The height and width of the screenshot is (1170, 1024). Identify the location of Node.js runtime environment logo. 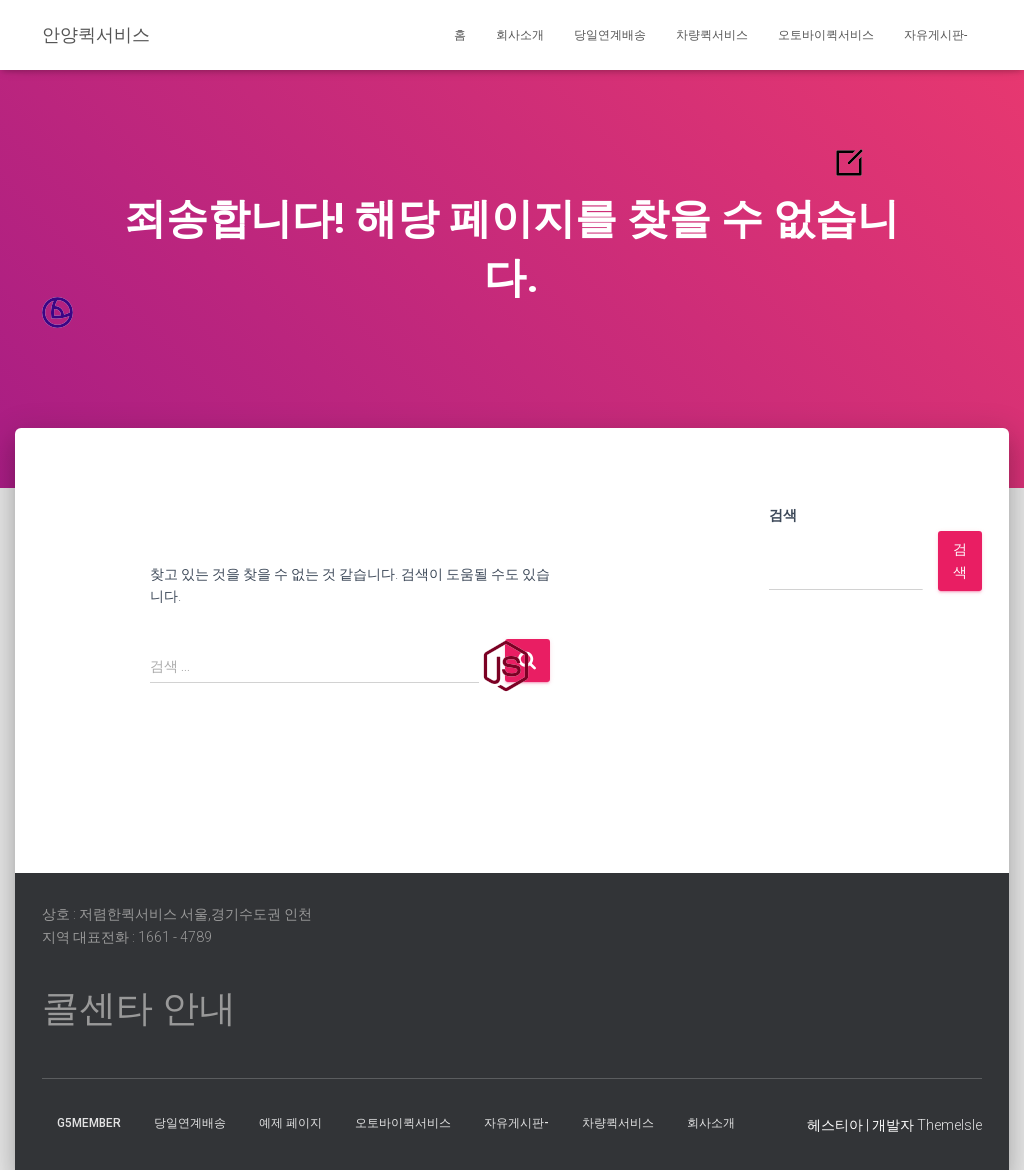
(506, 666).